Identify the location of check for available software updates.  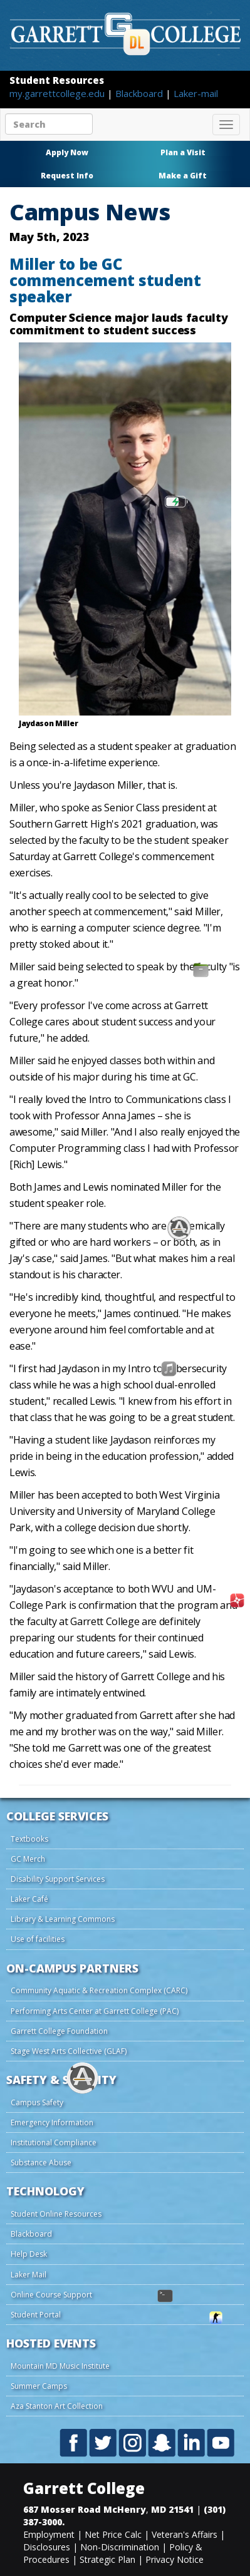
(82, 2078).